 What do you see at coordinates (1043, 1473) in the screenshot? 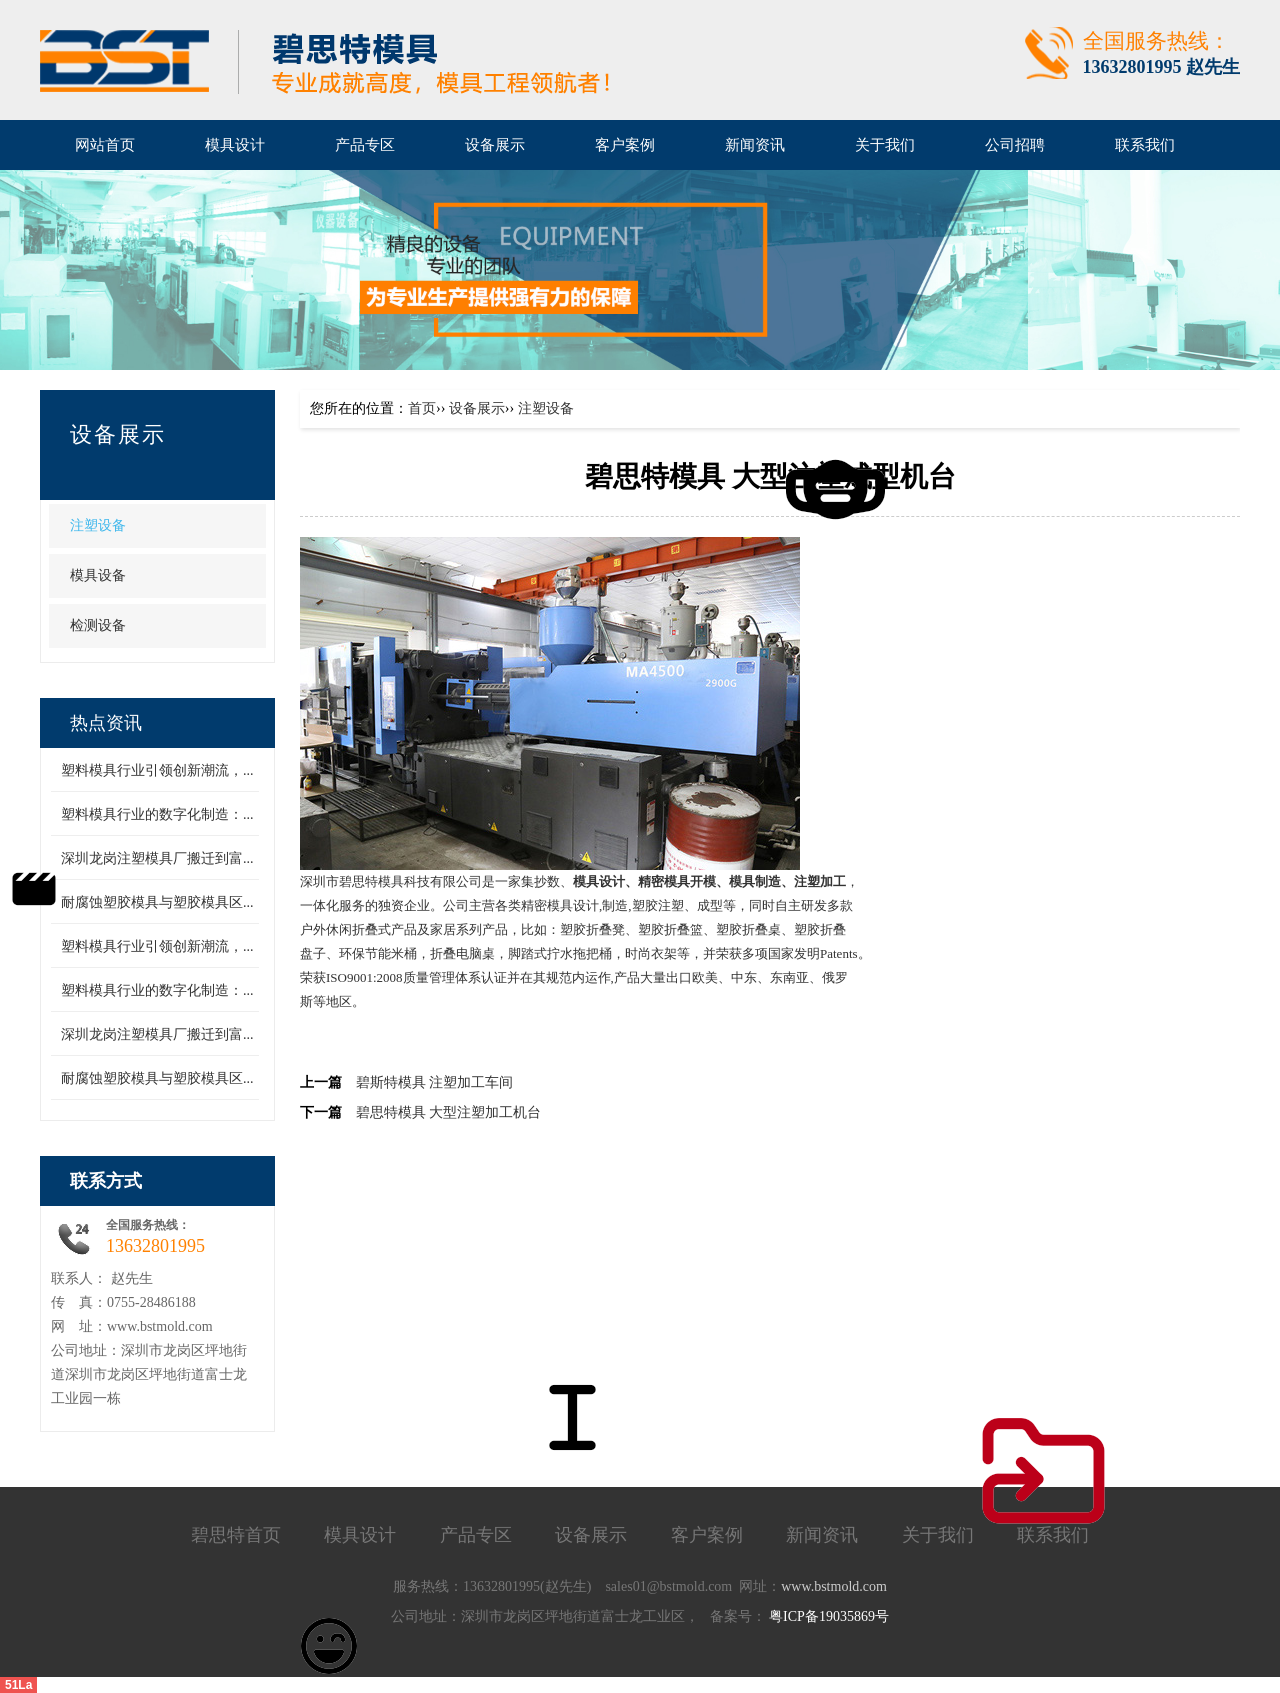
I see `create a symbolic link to this folder` at bounding box center [1043, 1473].